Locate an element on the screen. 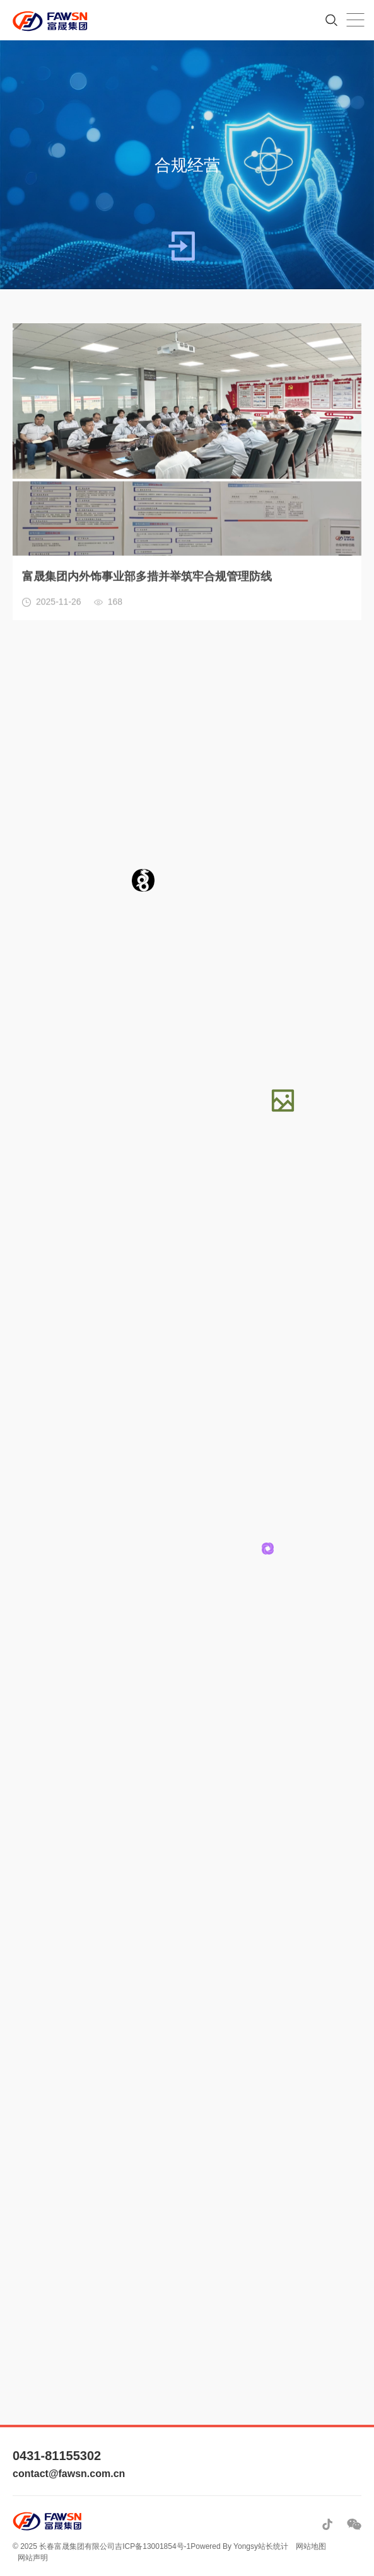  log in to your account is located at coordinates (183, 246).